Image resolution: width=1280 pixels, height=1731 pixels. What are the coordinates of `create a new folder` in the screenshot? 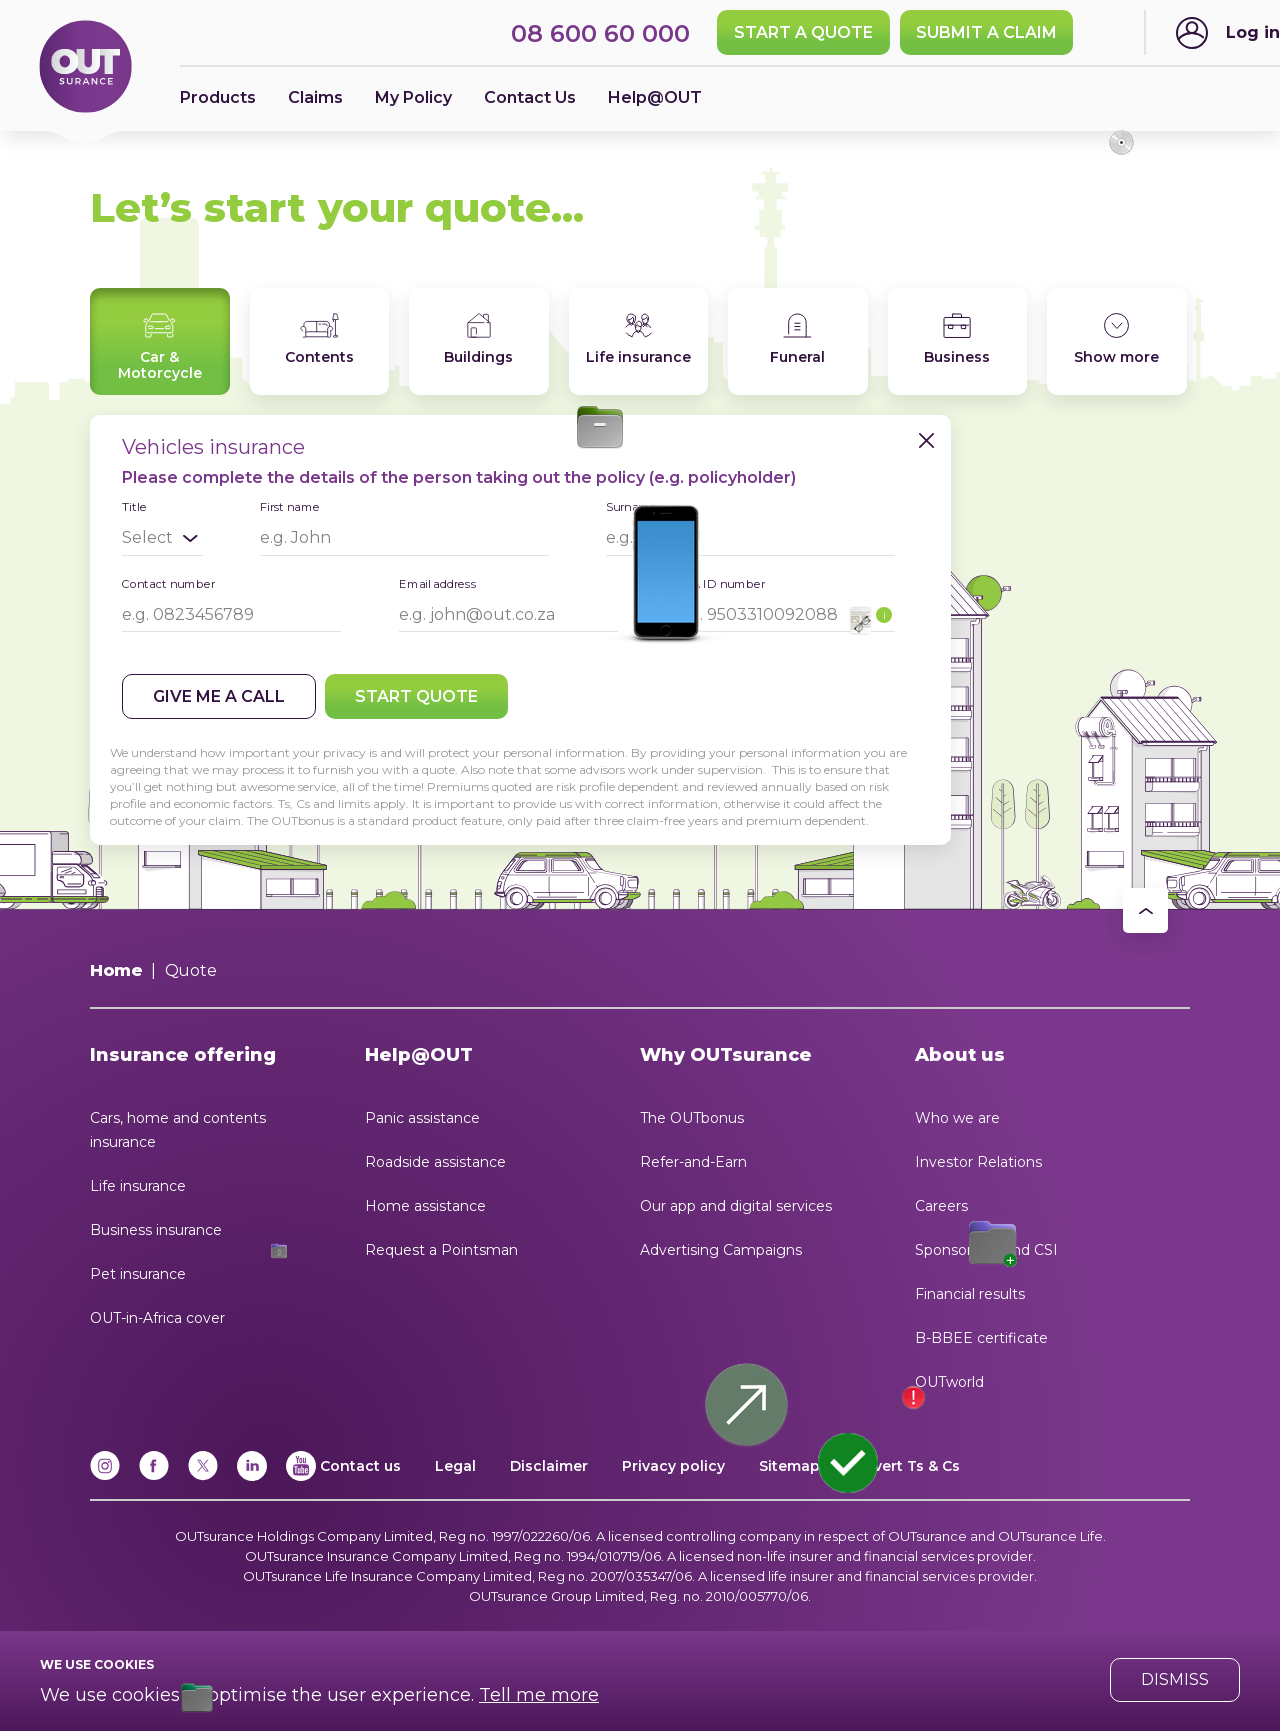 It's located at (992, 1242).